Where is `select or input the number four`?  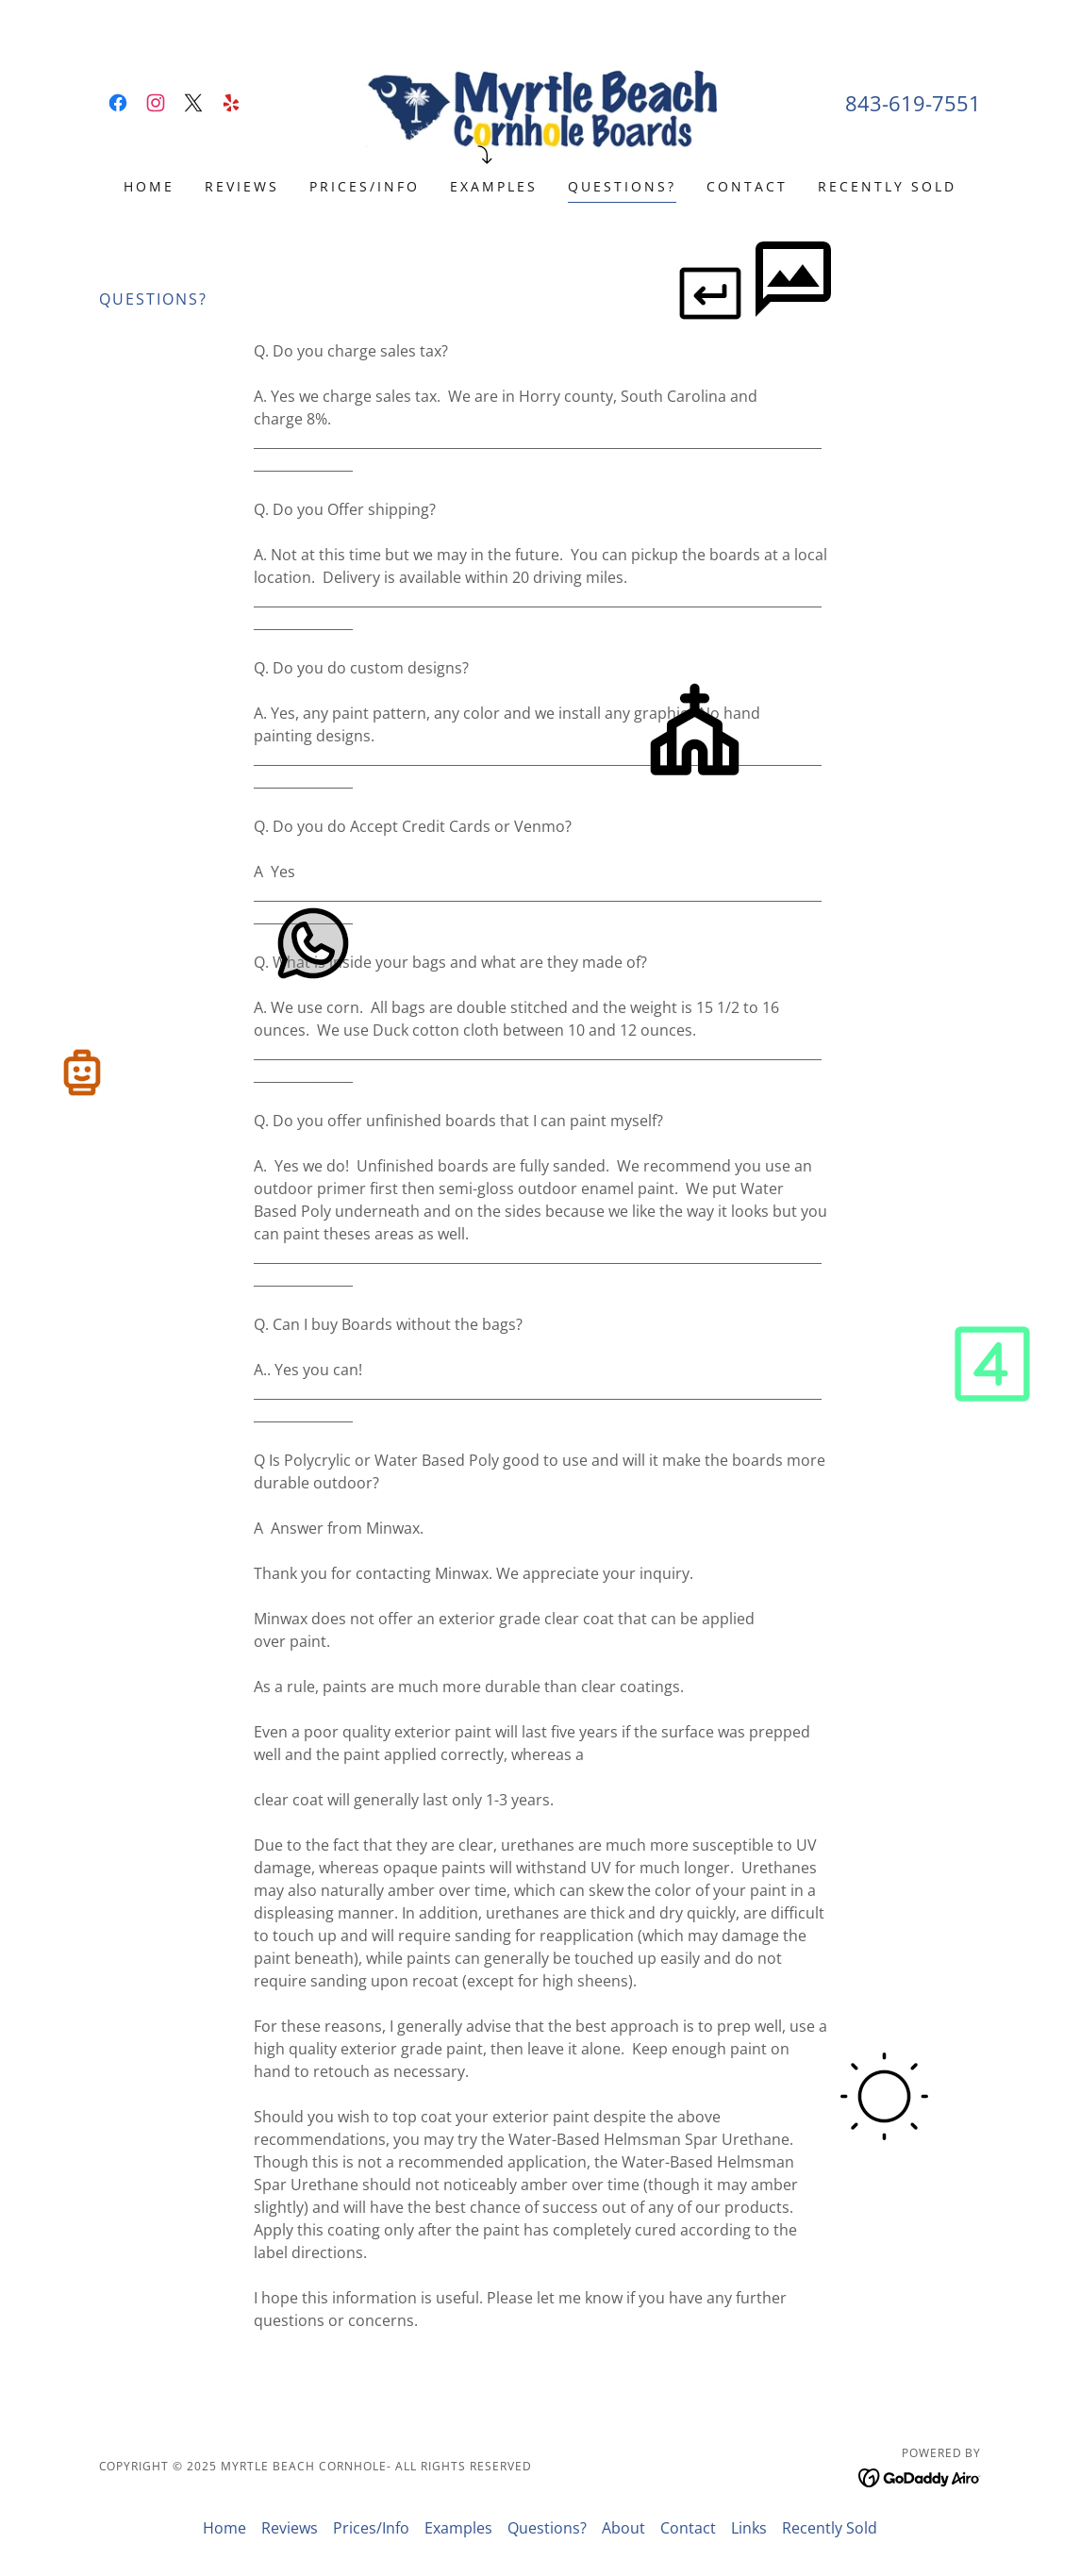 select or input the number four is located at coordinates (992, 1364).